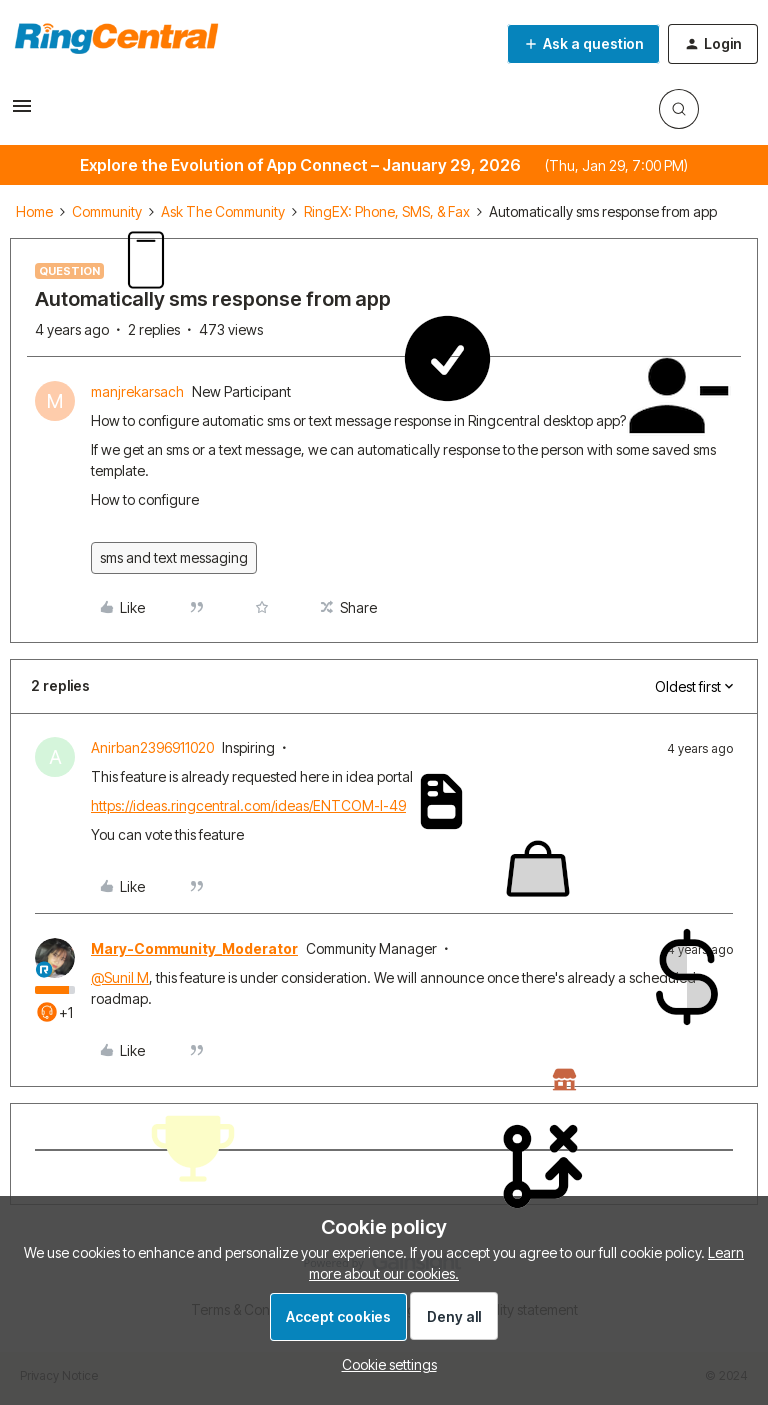  Describe the element at coordinates (441, 801) in the screenshot. I see `view invoice or billing document` at that location.